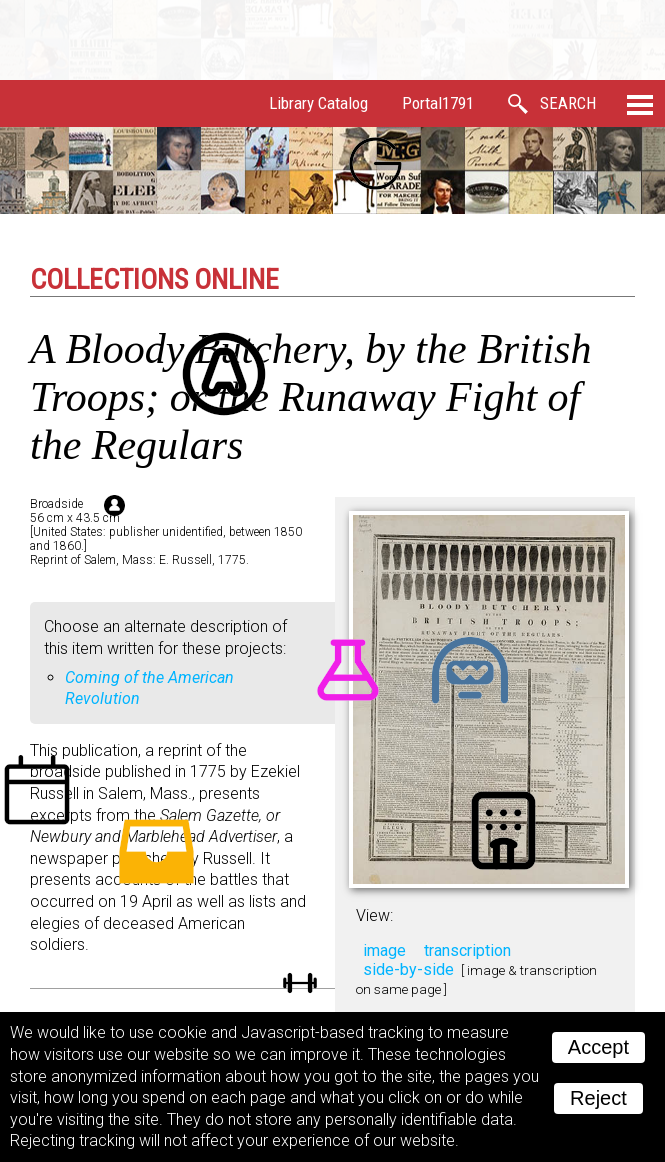 This screenshot has height=1162, width=665. Describe the element at coordinates (114, 505) in the screenshot. I see `view user profile` at that location.